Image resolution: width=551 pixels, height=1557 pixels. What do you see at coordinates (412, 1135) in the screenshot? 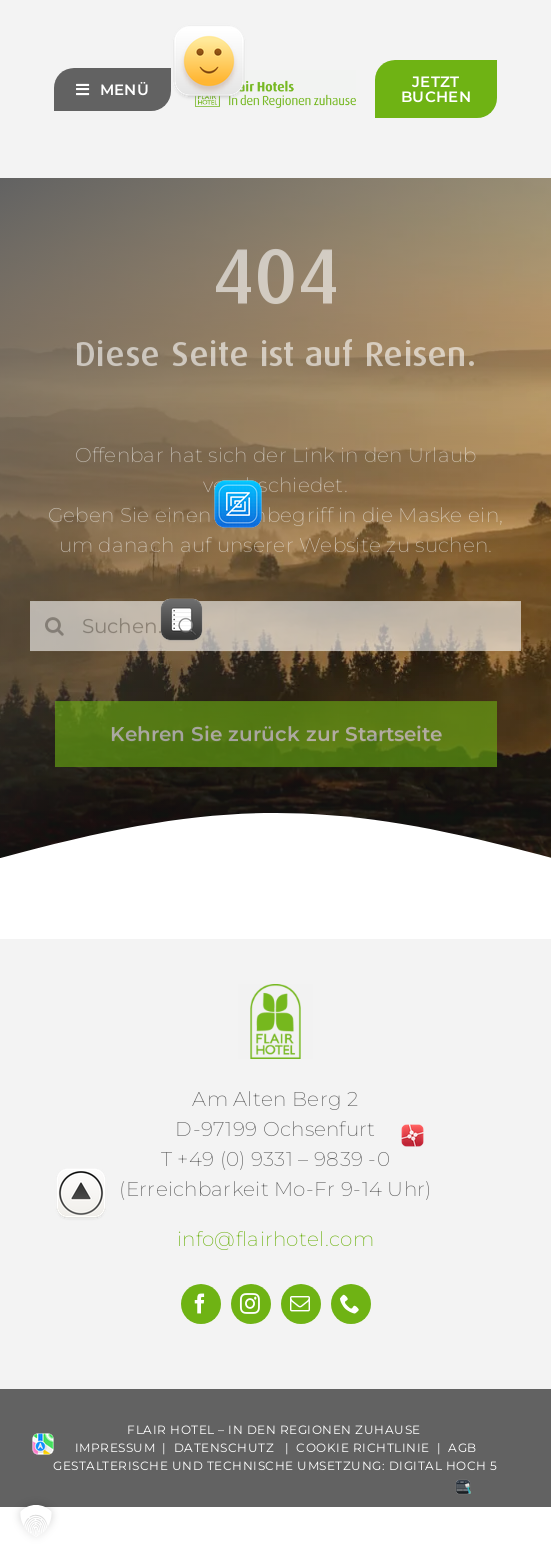
I see `open rygel media server application` at bounding box center [412, 1135].